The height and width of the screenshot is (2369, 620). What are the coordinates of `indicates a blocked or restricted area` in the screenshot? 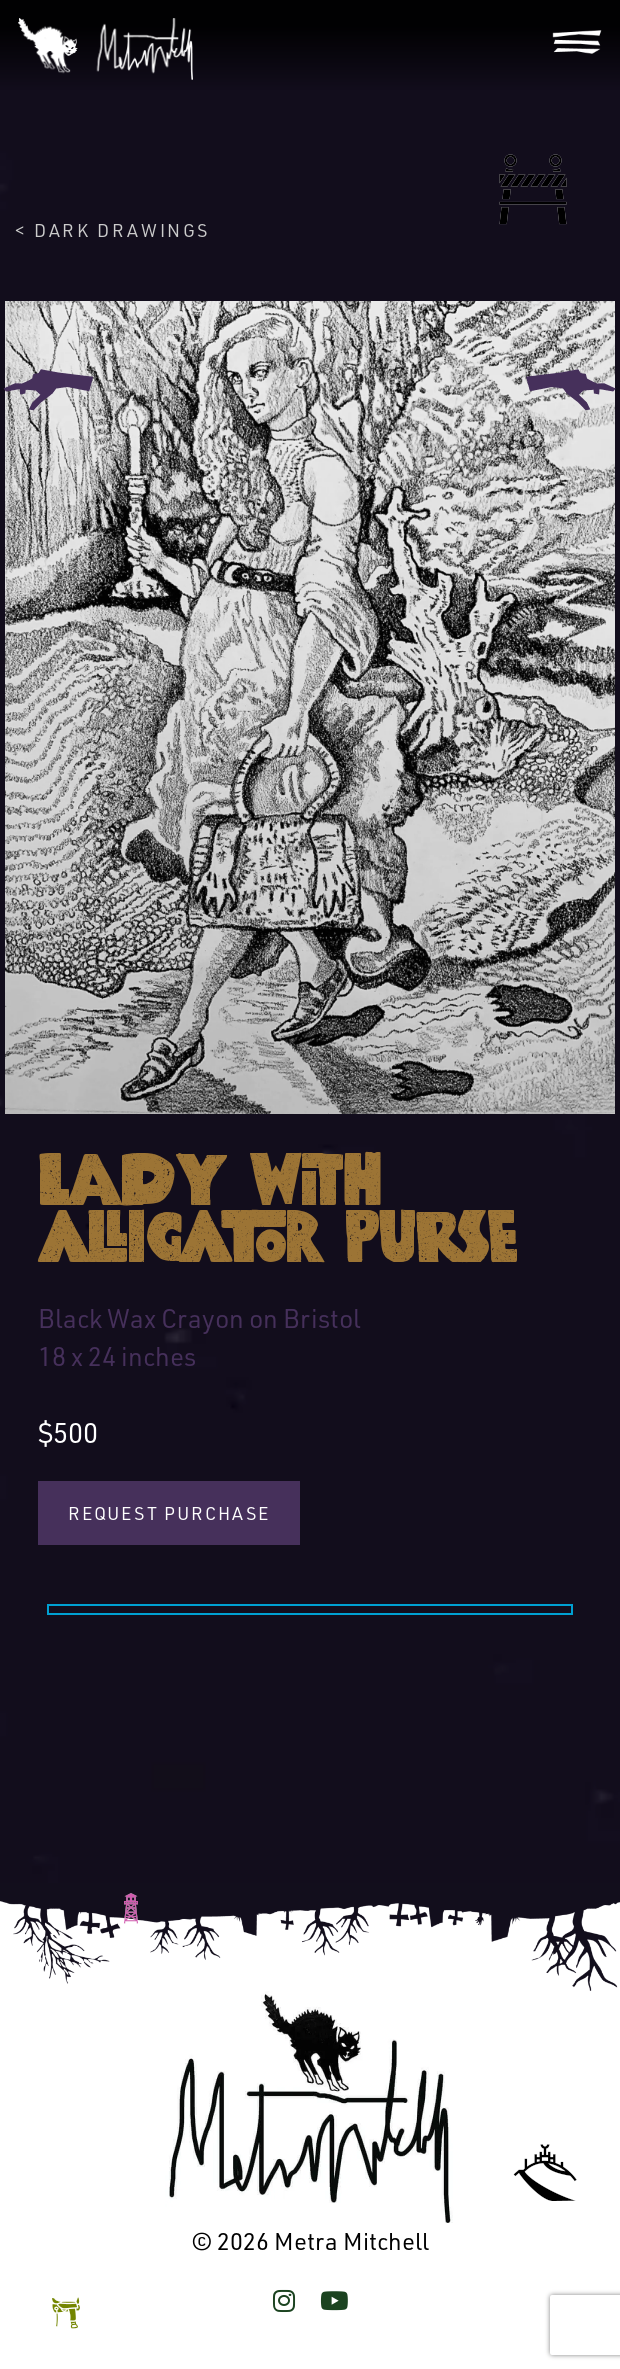 It's located at (533, 188).